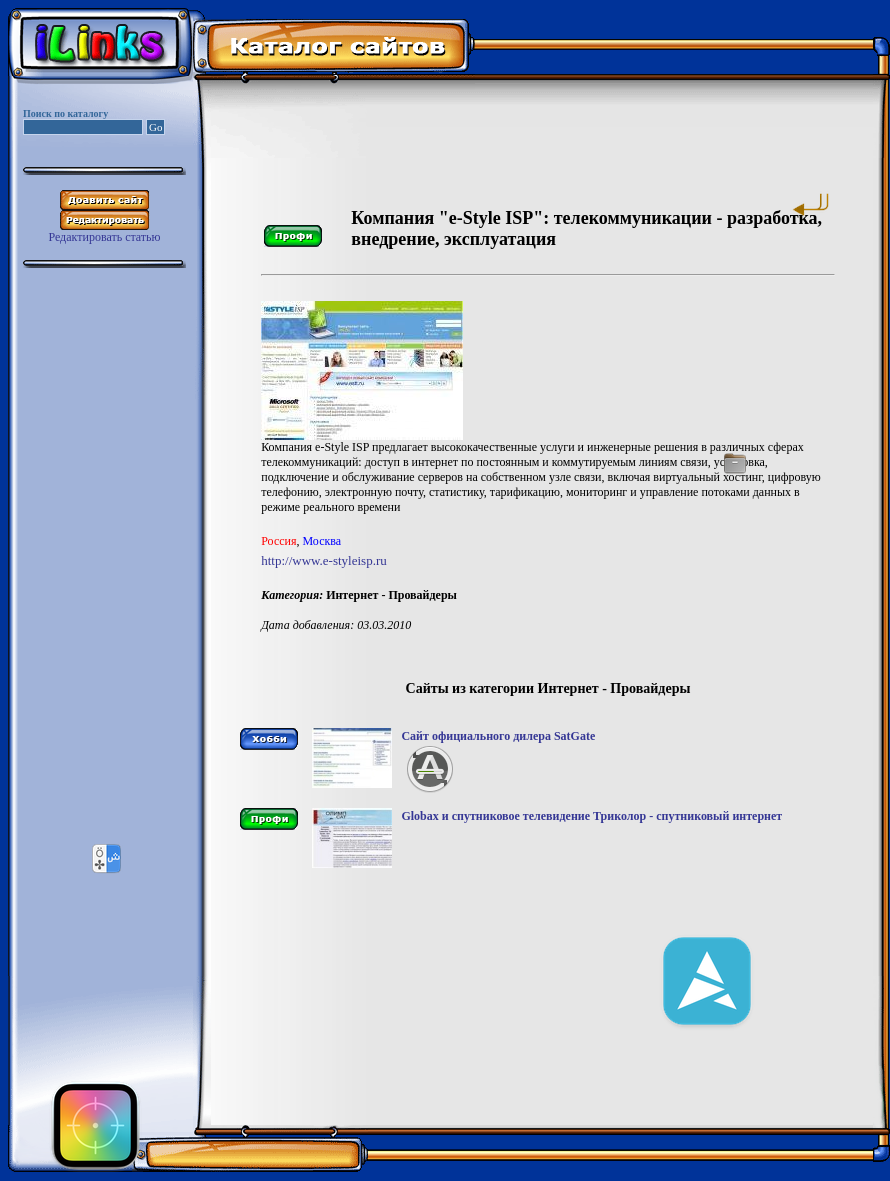  I want to click on open ProDisplay Calibrator app, so click(95, 1125).